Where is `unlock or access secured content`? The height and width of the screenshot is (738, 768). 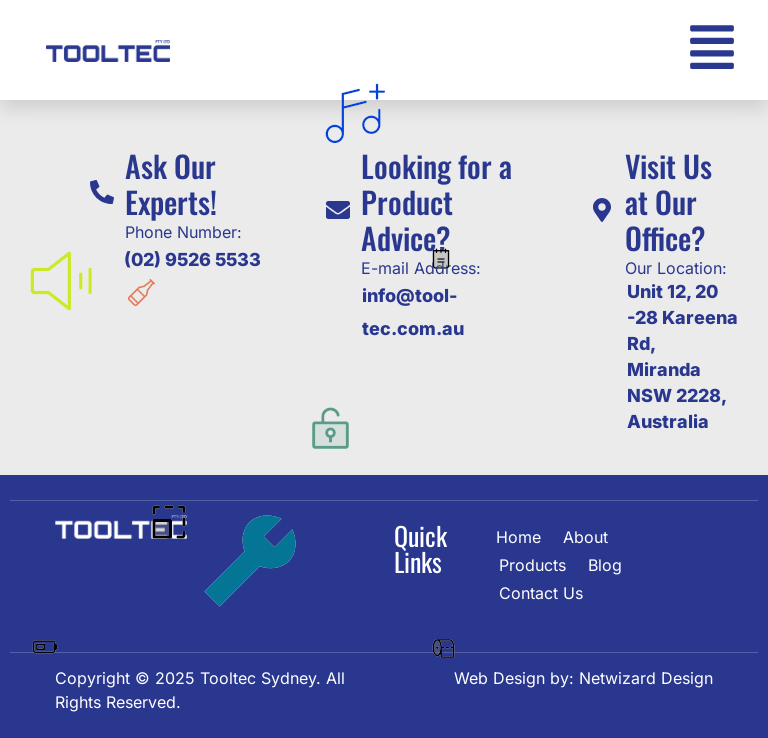 unlock or access secured content is located at coordinates (330, 430).